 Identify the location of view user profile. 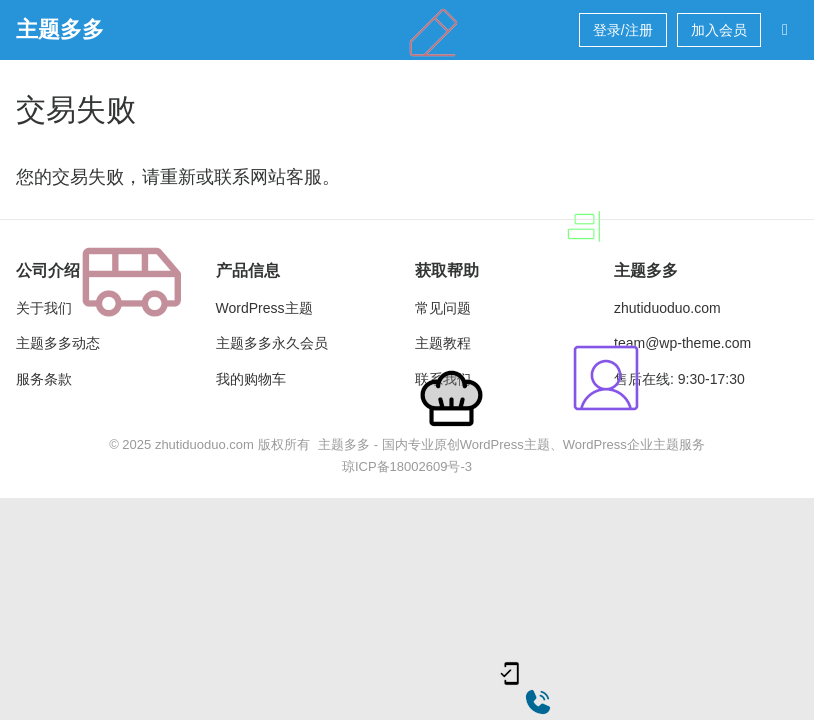
(606, 378).